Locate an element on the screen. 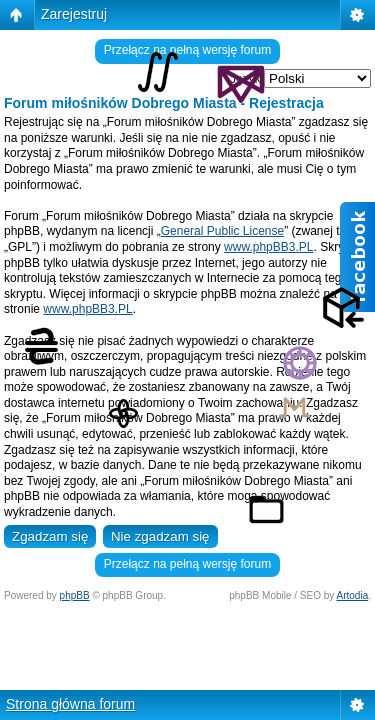 Image resolution: width=375 pixels, height=720 pixels. supernova app or service branding is located at coordinates (123, 413).